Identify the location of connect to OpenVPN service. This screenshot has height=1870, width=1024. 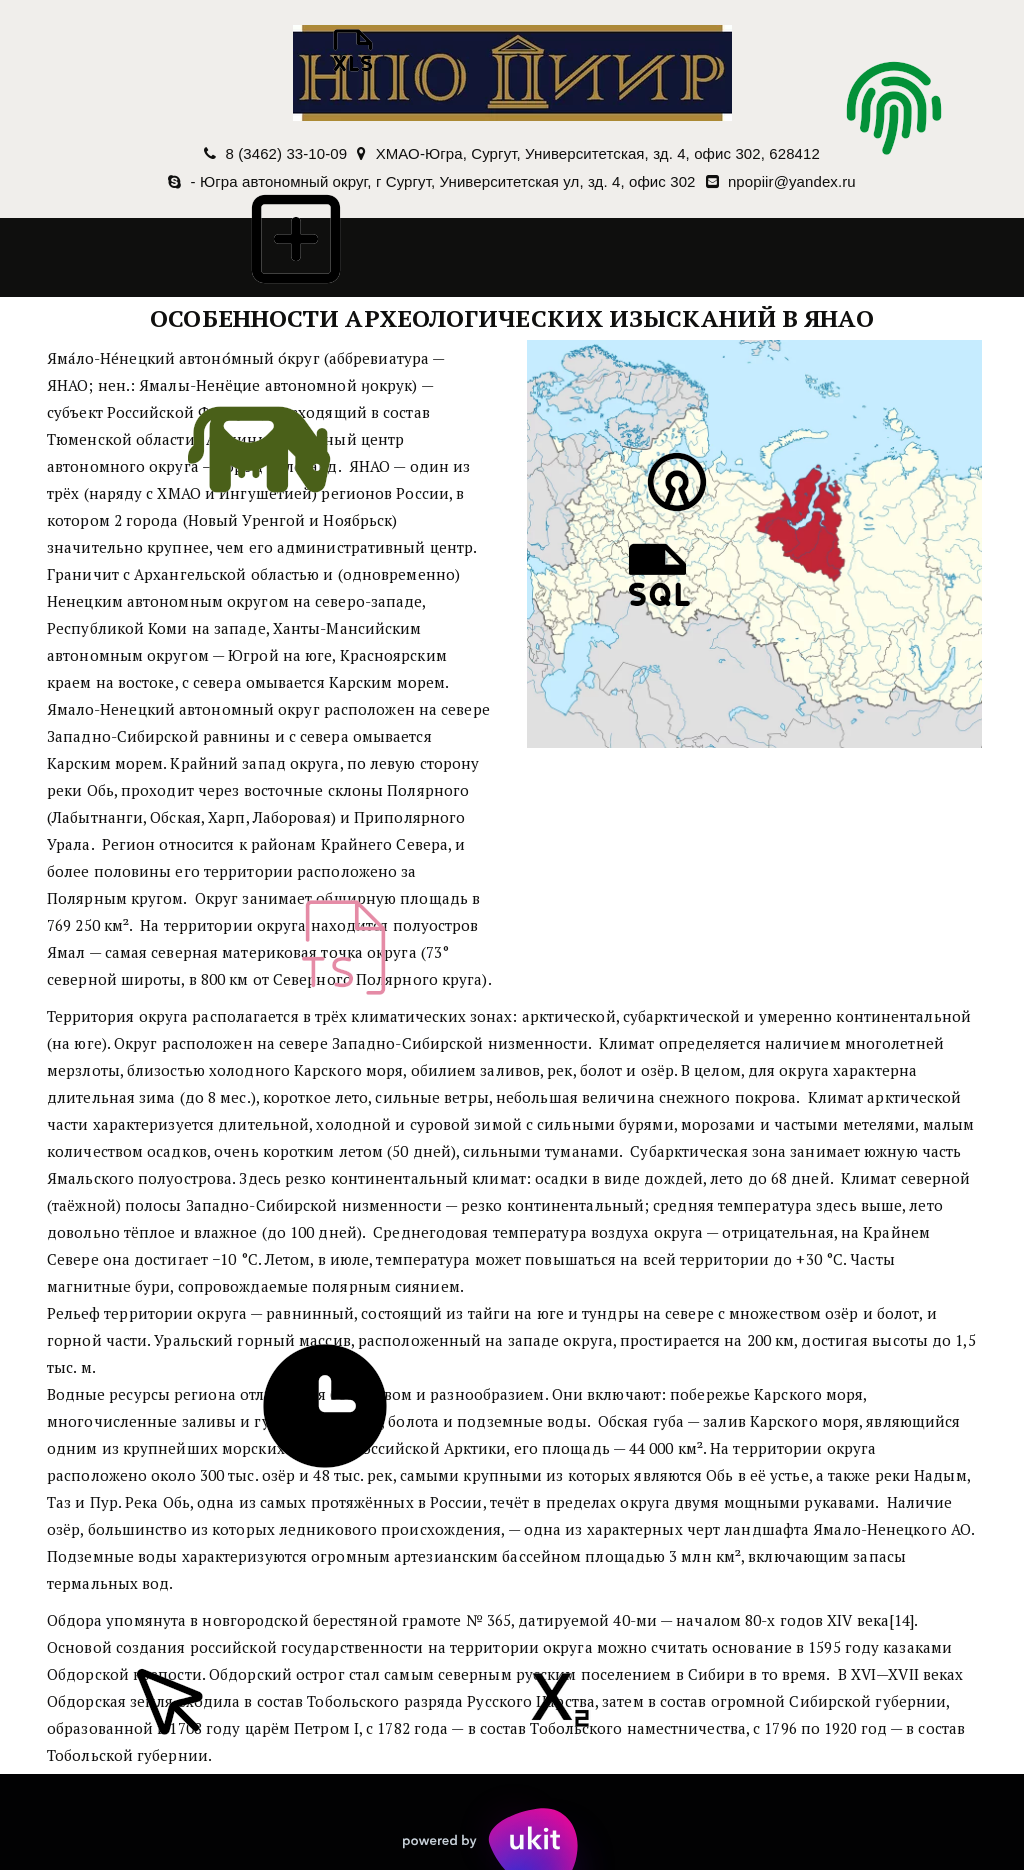
(677, 482).